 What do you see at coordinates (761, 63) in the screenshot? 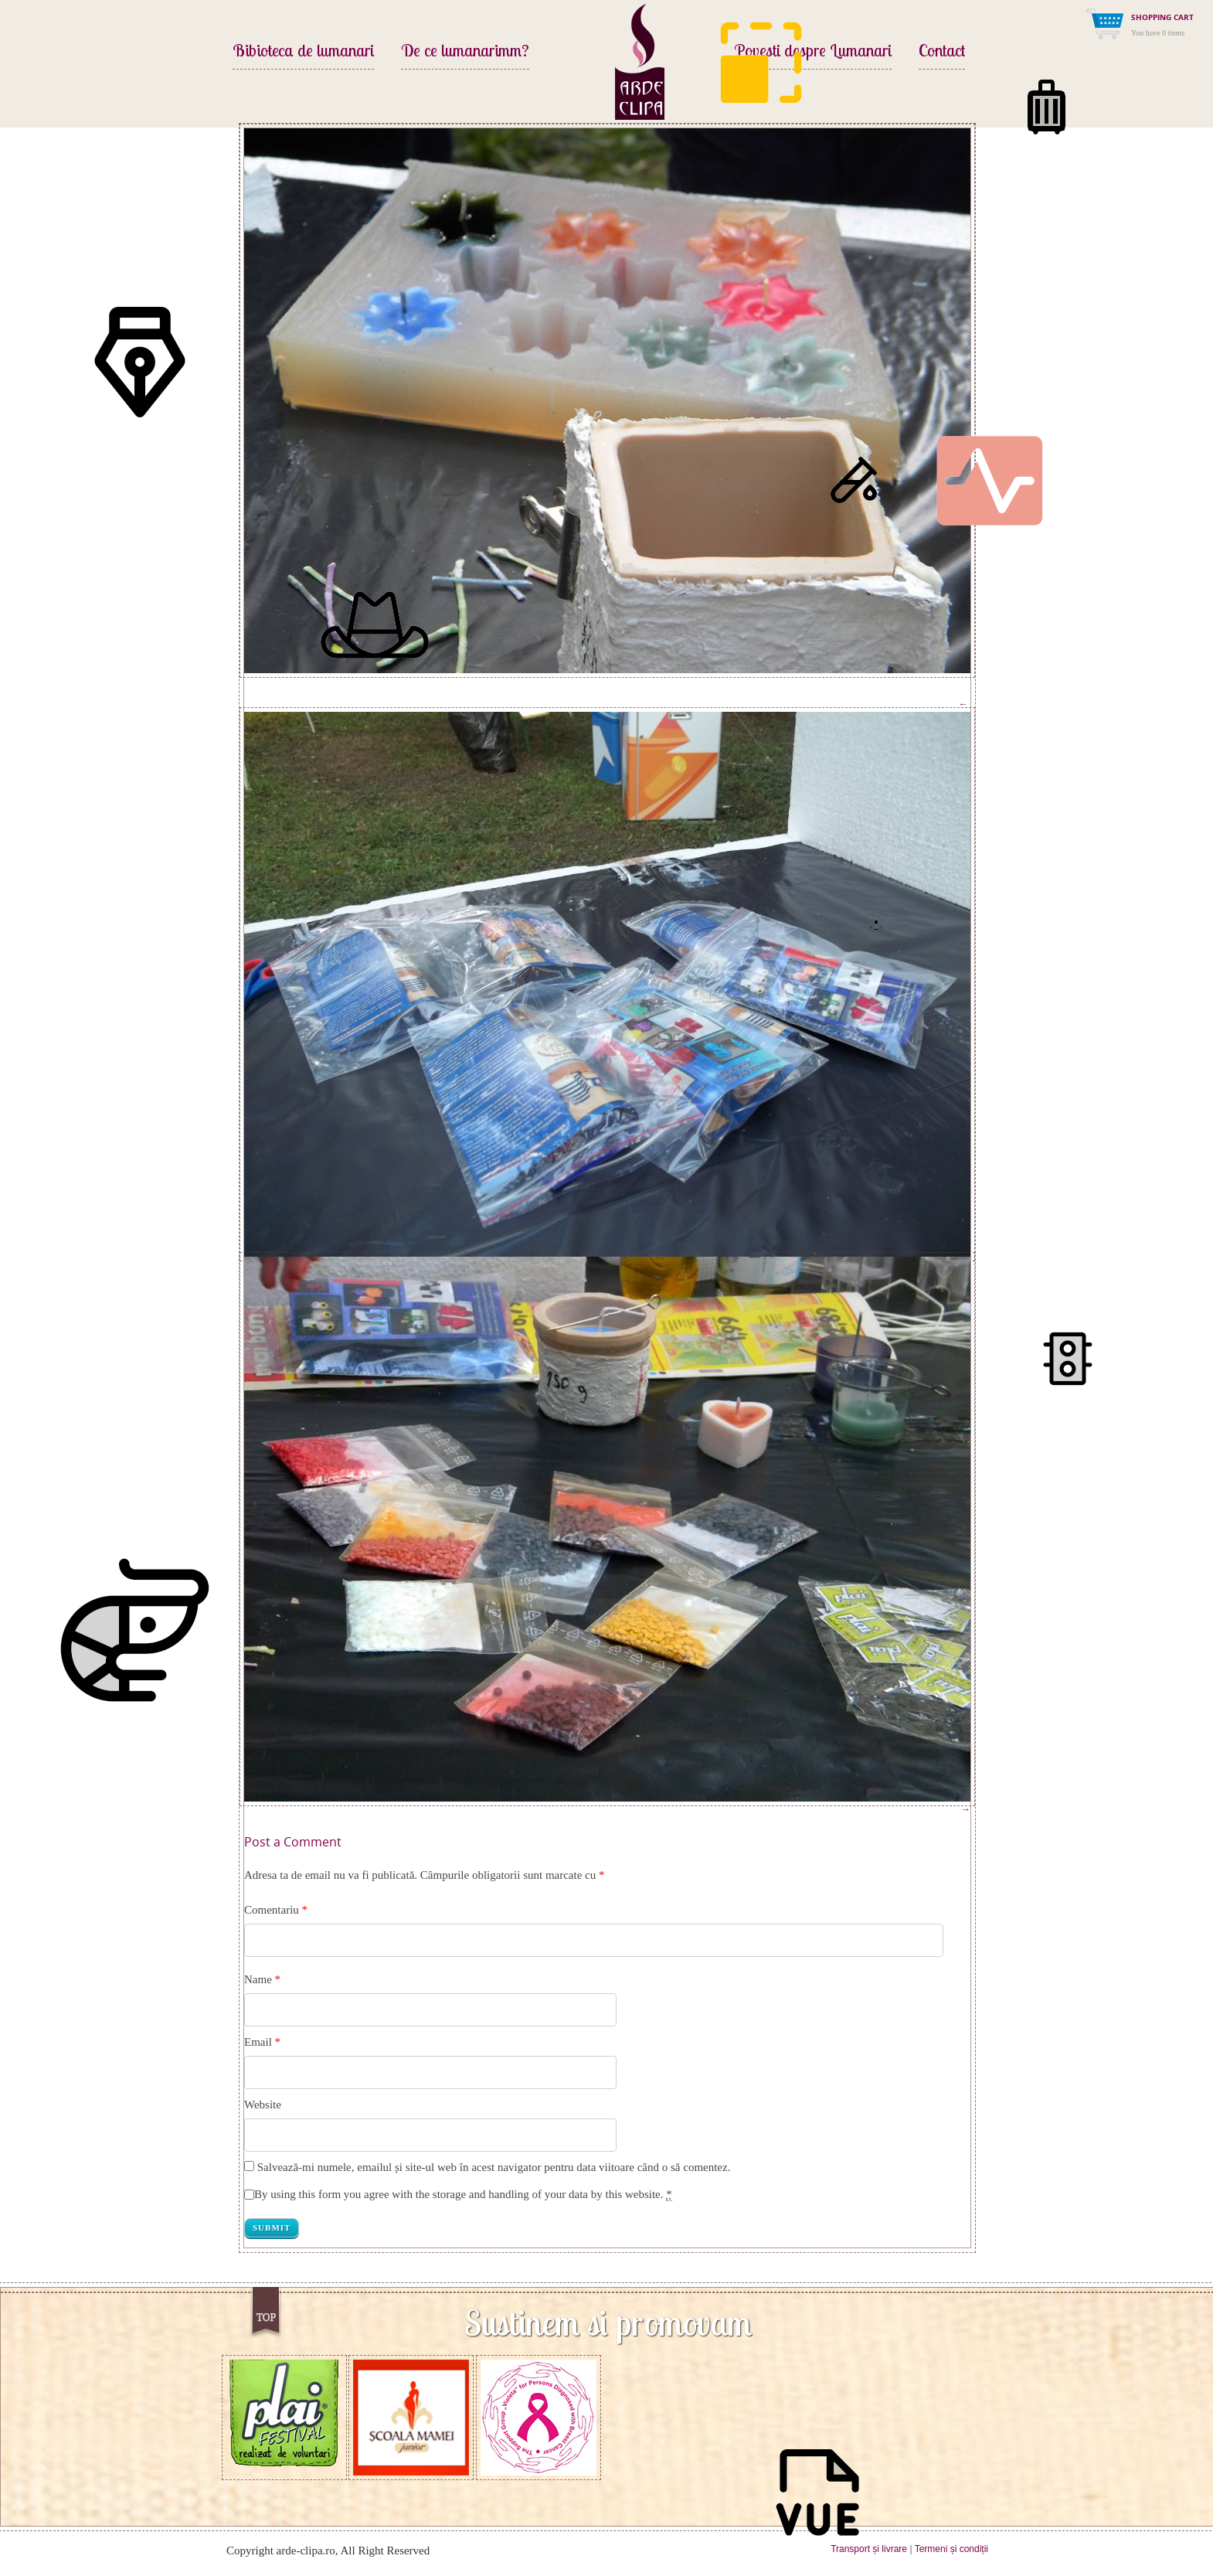
I see `resize an element or window` at bounding box center [761, 63].